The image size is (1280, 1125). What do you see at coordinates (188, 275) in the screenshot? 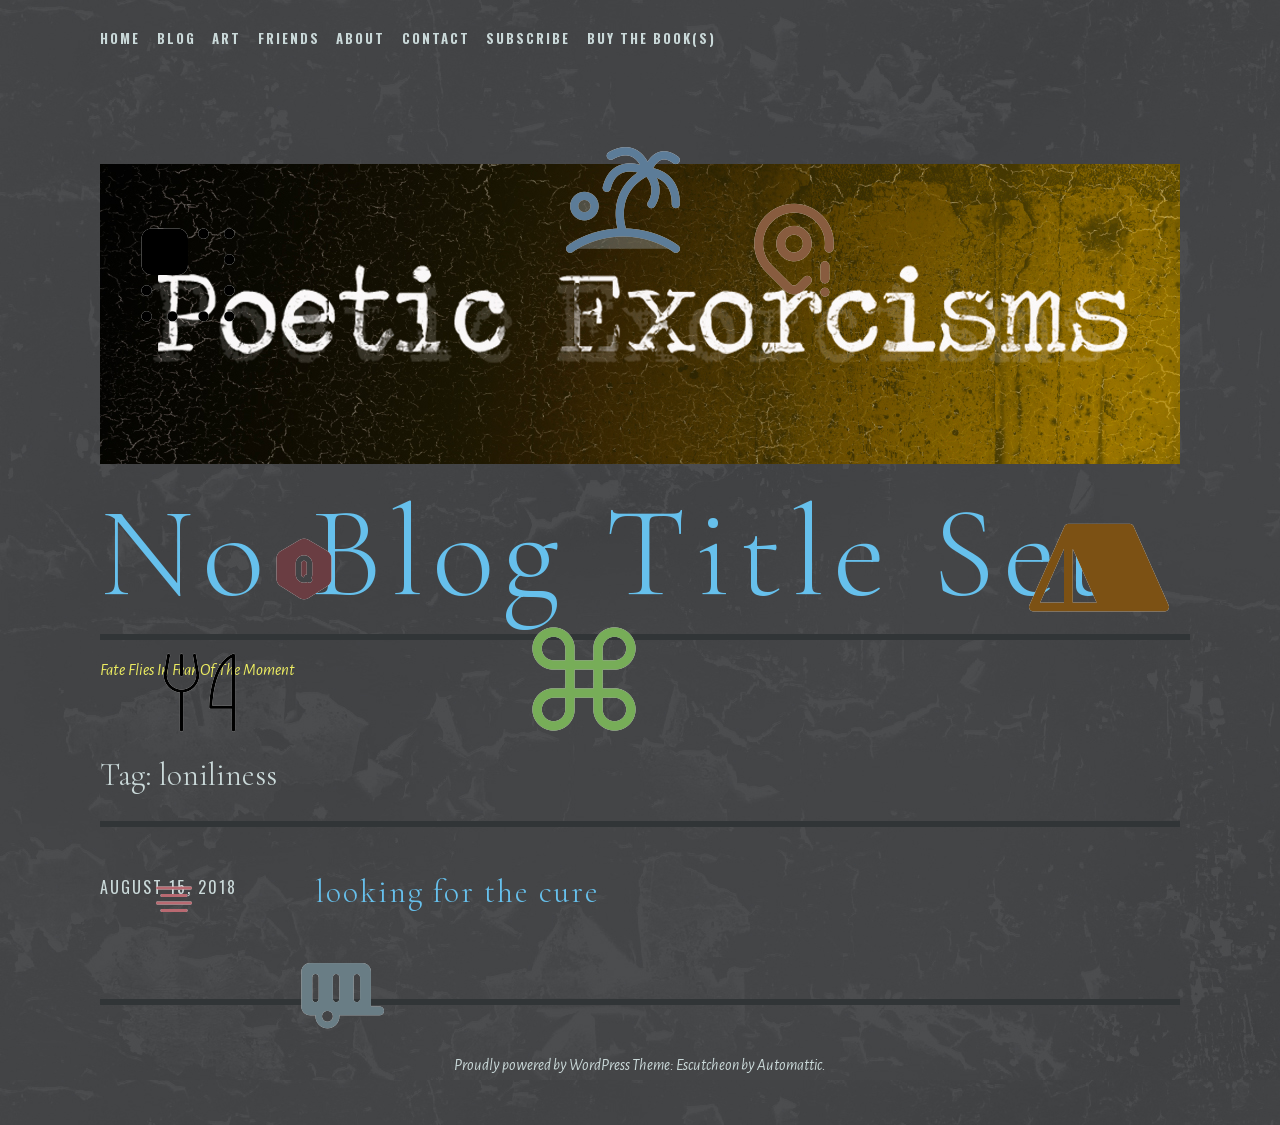
I see `align content to top-left corner` at bounding box center [188, 275].